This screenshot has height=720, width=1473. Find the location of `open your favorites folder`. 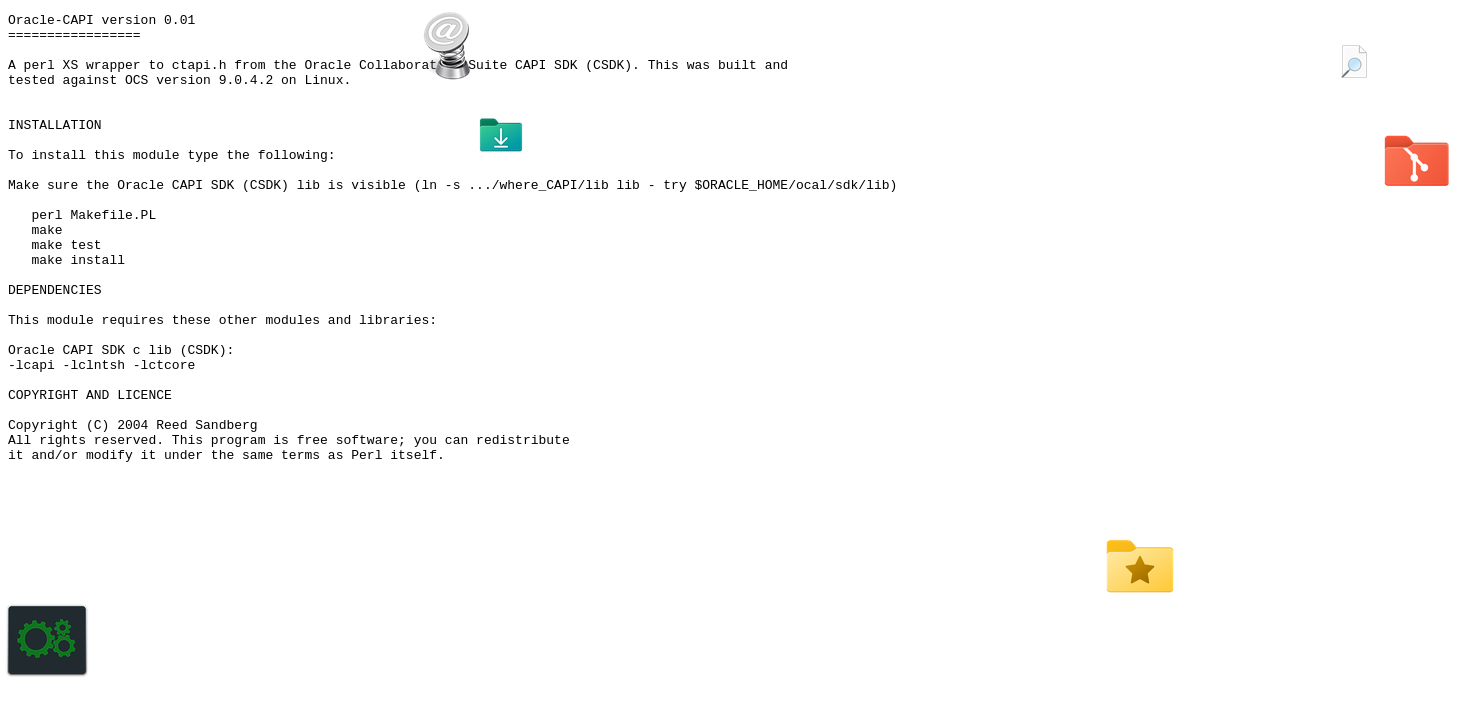

open your favorites folder is located at coordinates (1140, 568).